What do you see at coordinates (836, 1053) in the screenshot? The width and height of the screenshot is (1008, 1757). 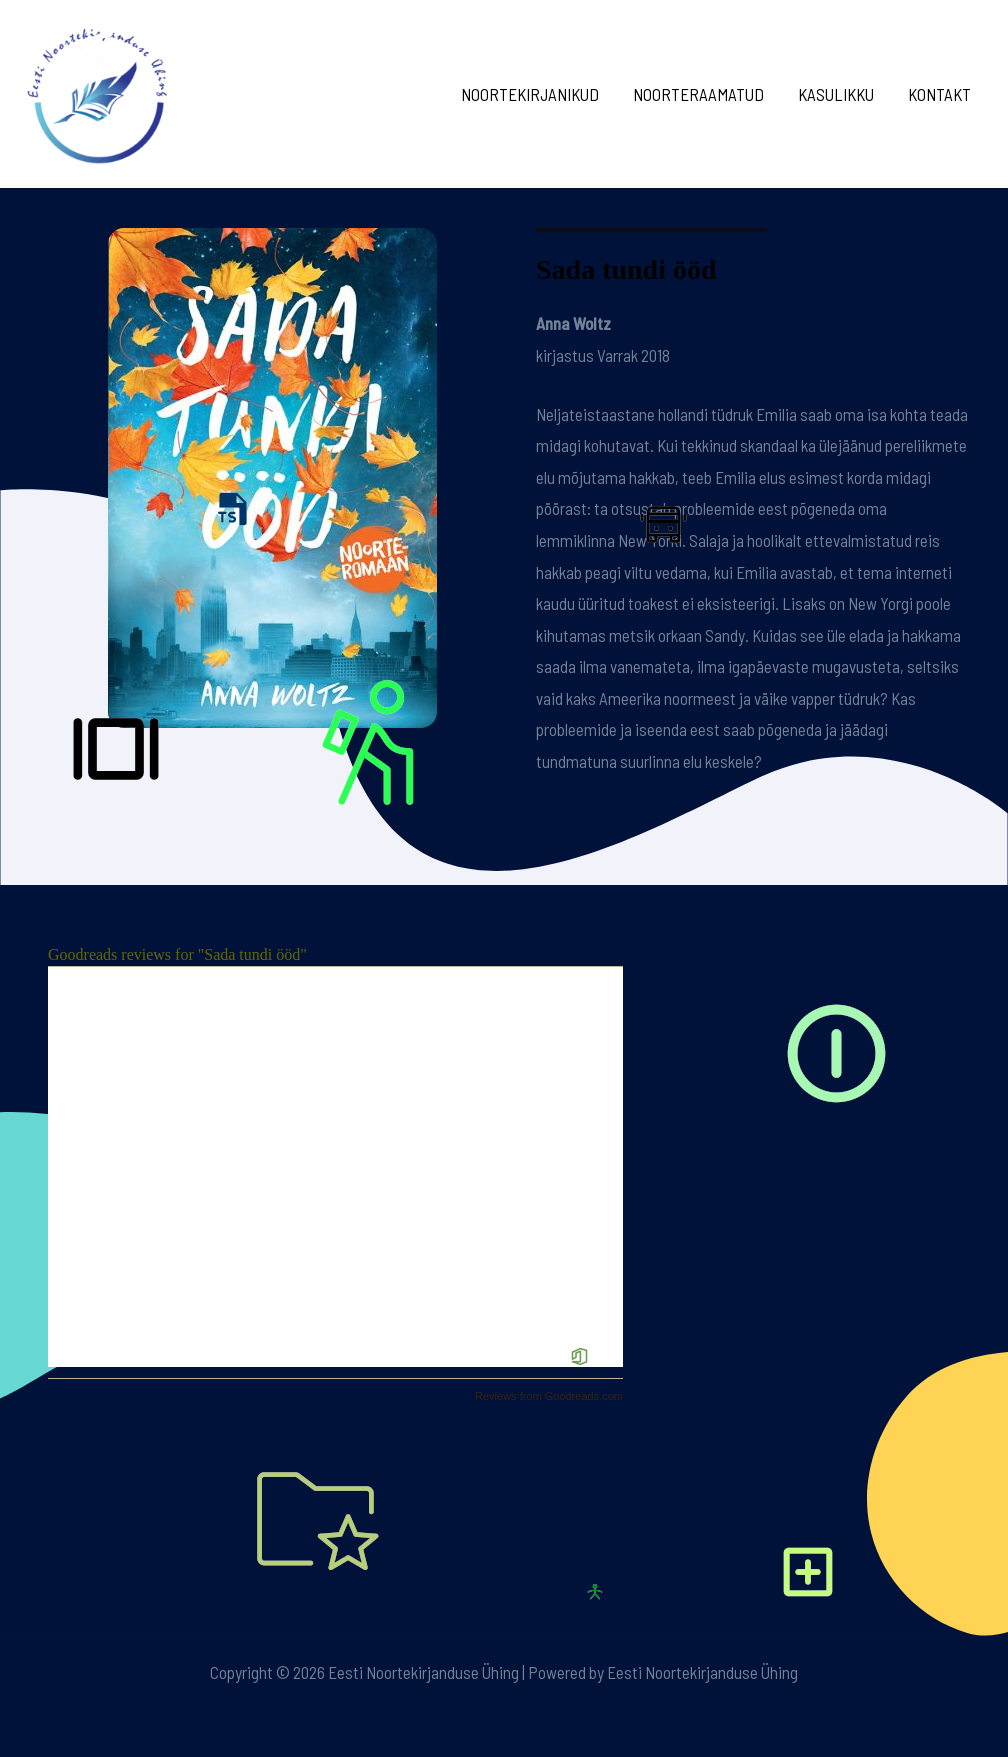 I see `access information or help` at bounding box center [836, 1053].